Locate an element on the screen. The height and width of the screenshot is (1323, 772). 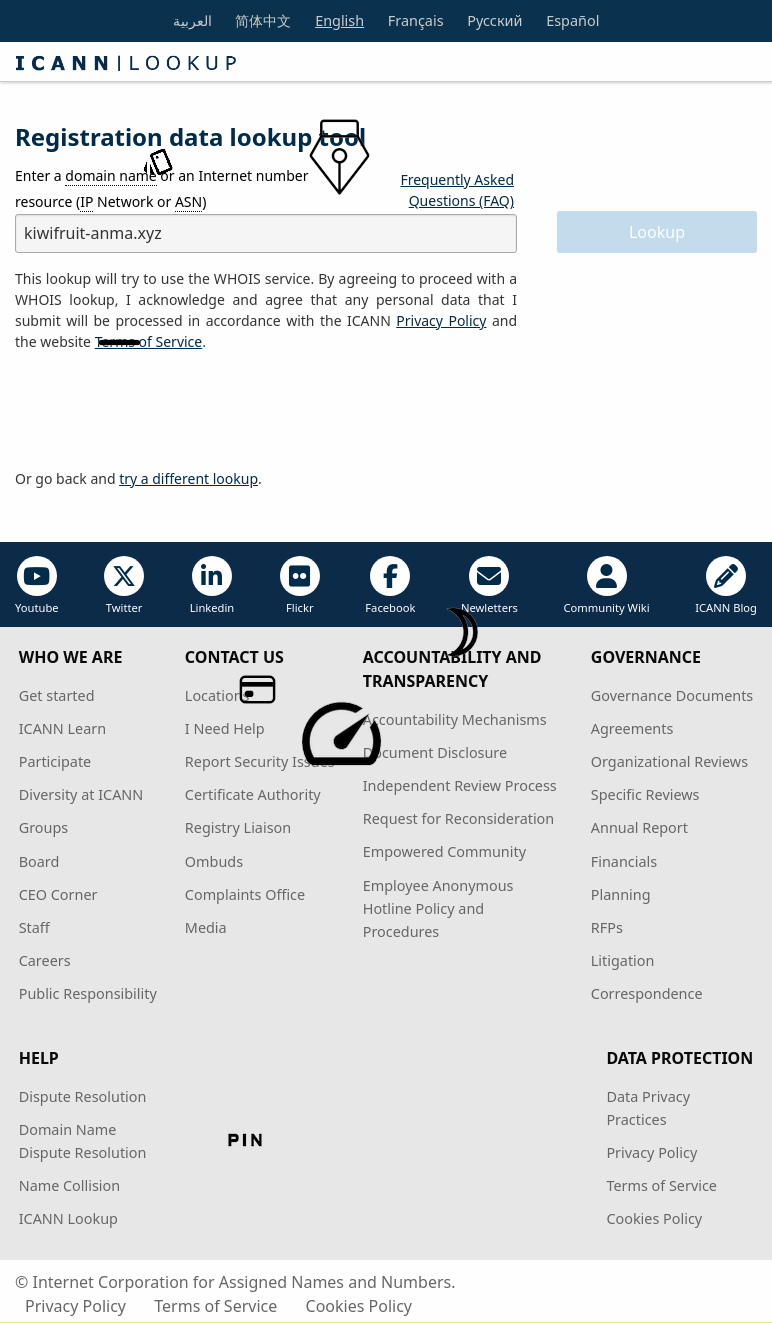
insert a horizontal divider line is located at coordinates (119, 342).